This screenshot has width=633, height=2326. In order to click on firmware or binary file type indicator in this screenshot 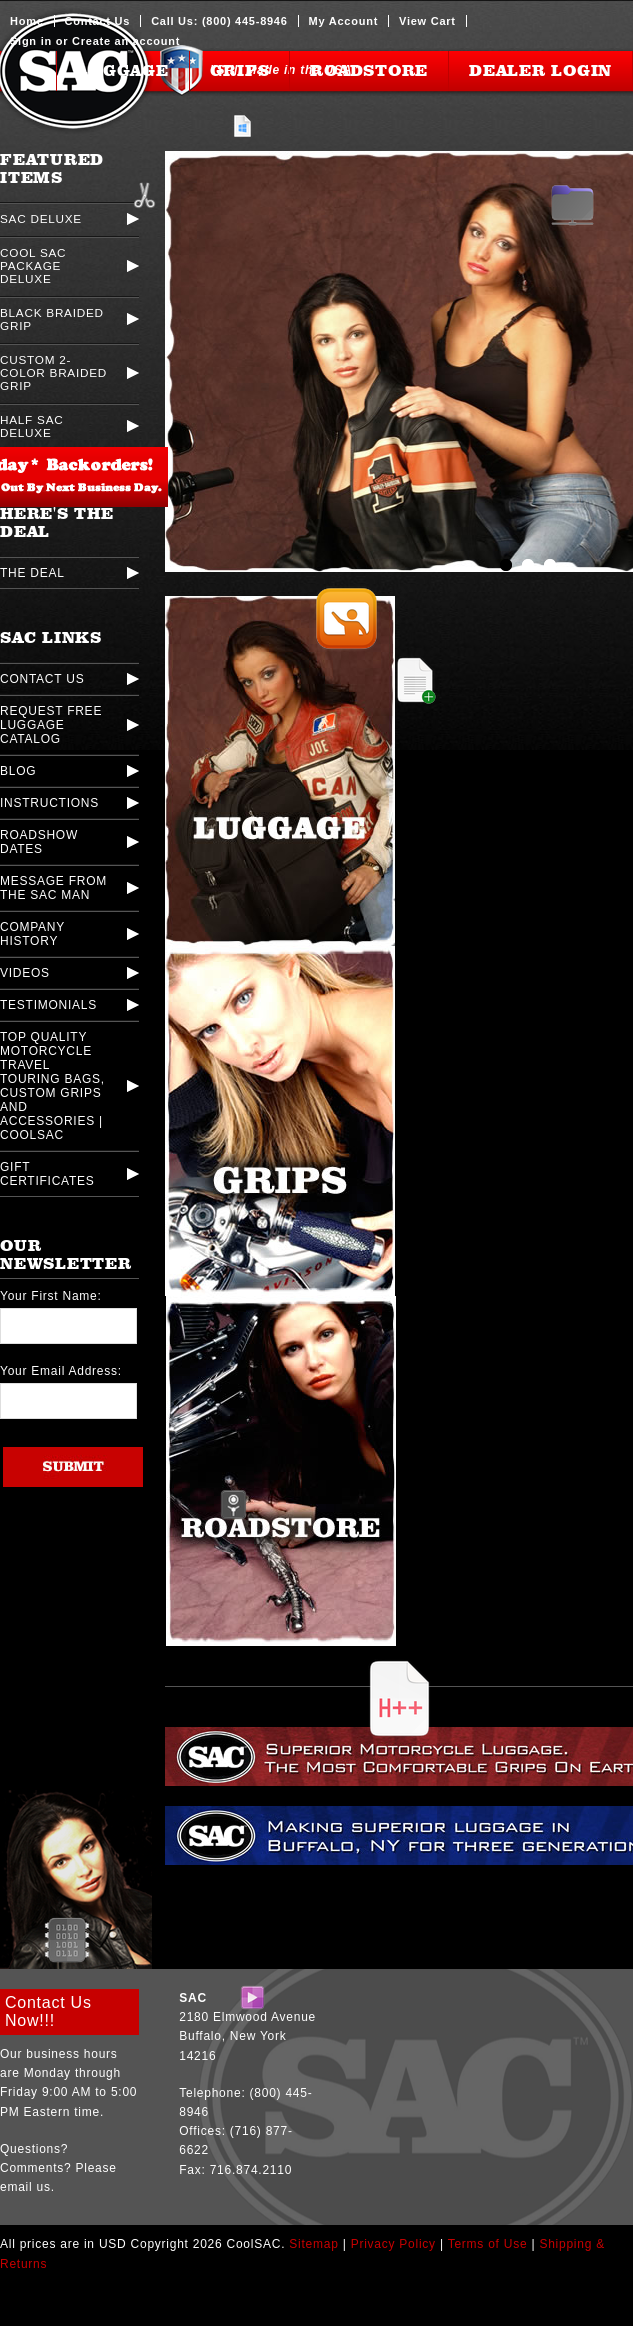, I will do `click(67, 1940)`.